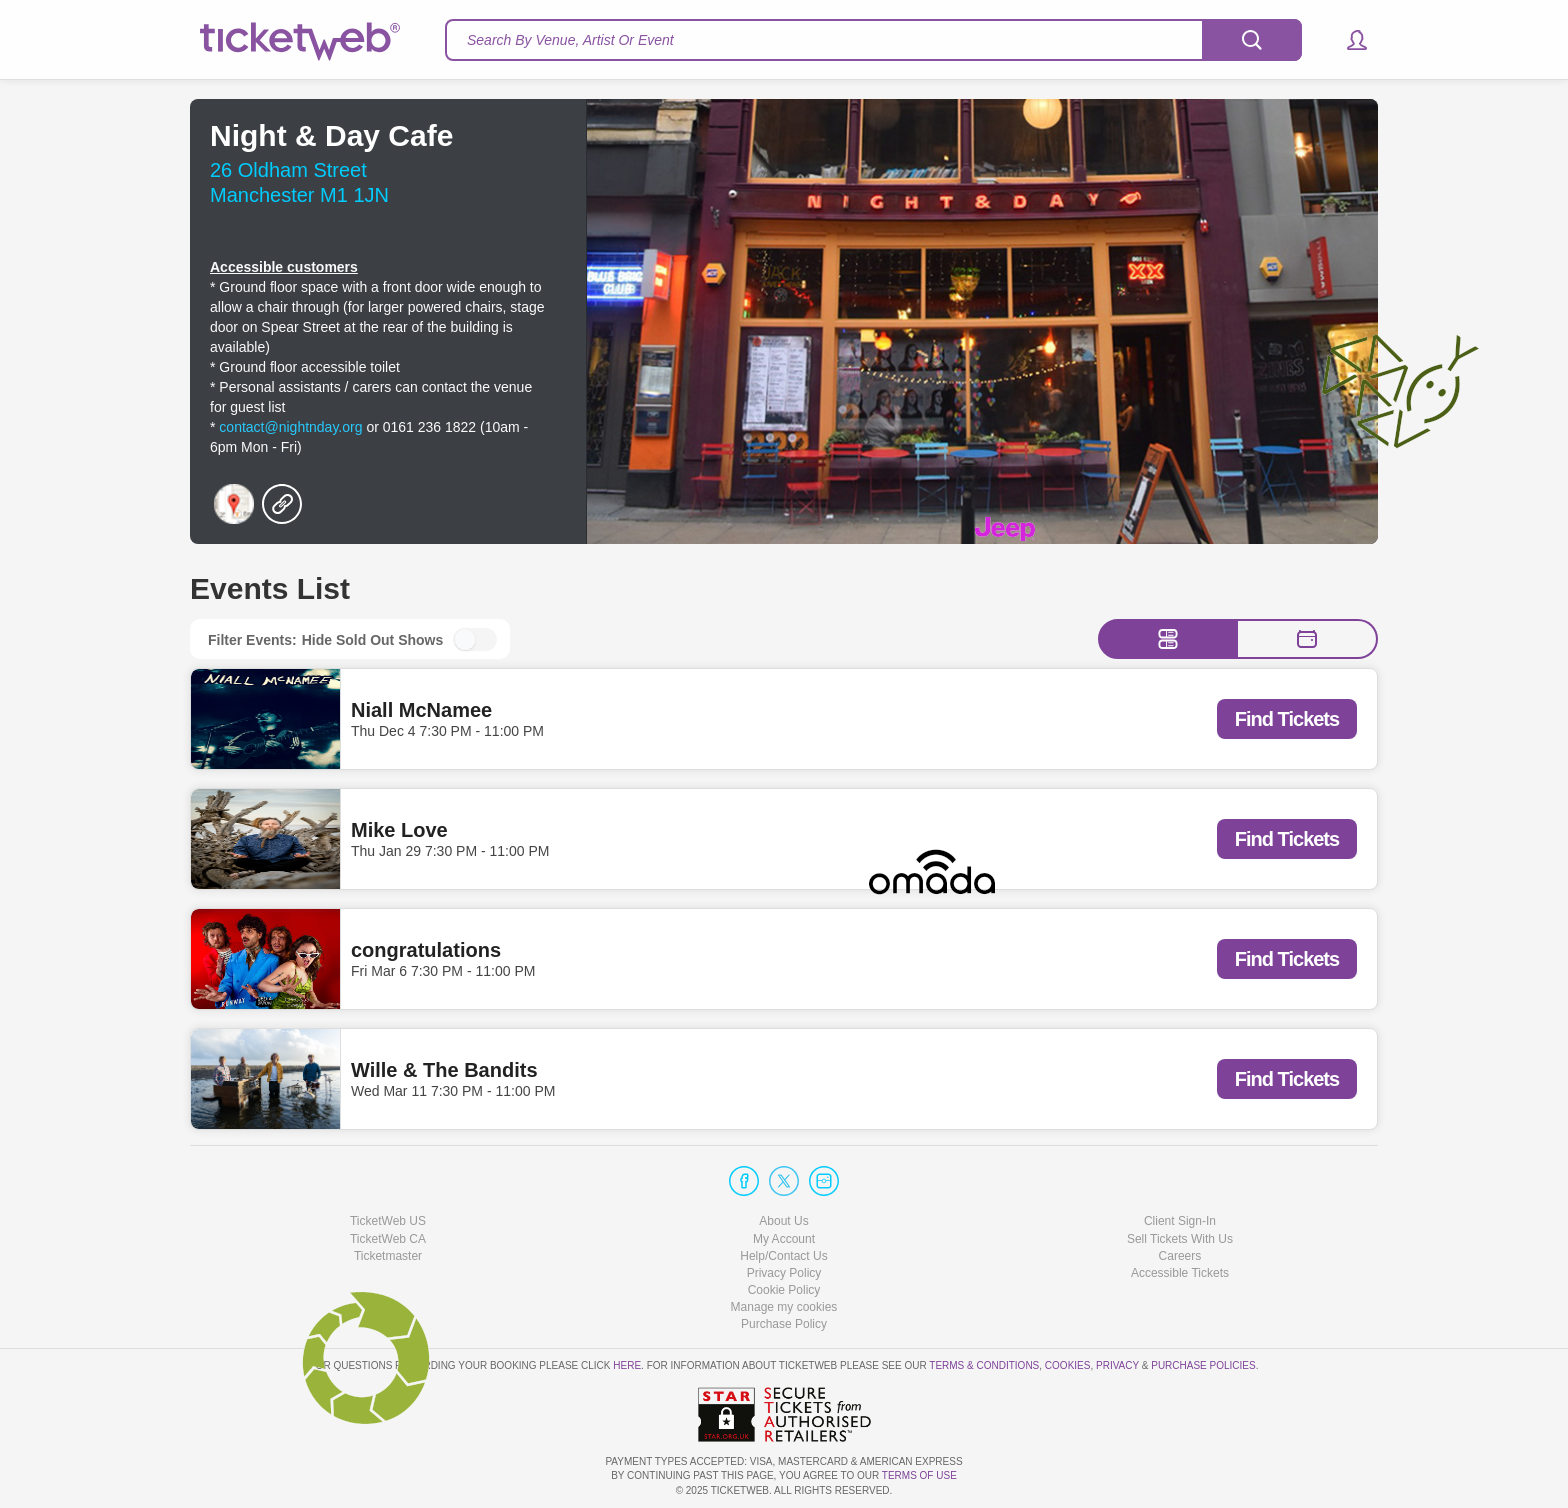 This screenshot has width=1568, height=1508. What do you see at coordinates (366, 1358) in the screenshot?
I see `EventStore database logo` at bounding box center [366, 1358].